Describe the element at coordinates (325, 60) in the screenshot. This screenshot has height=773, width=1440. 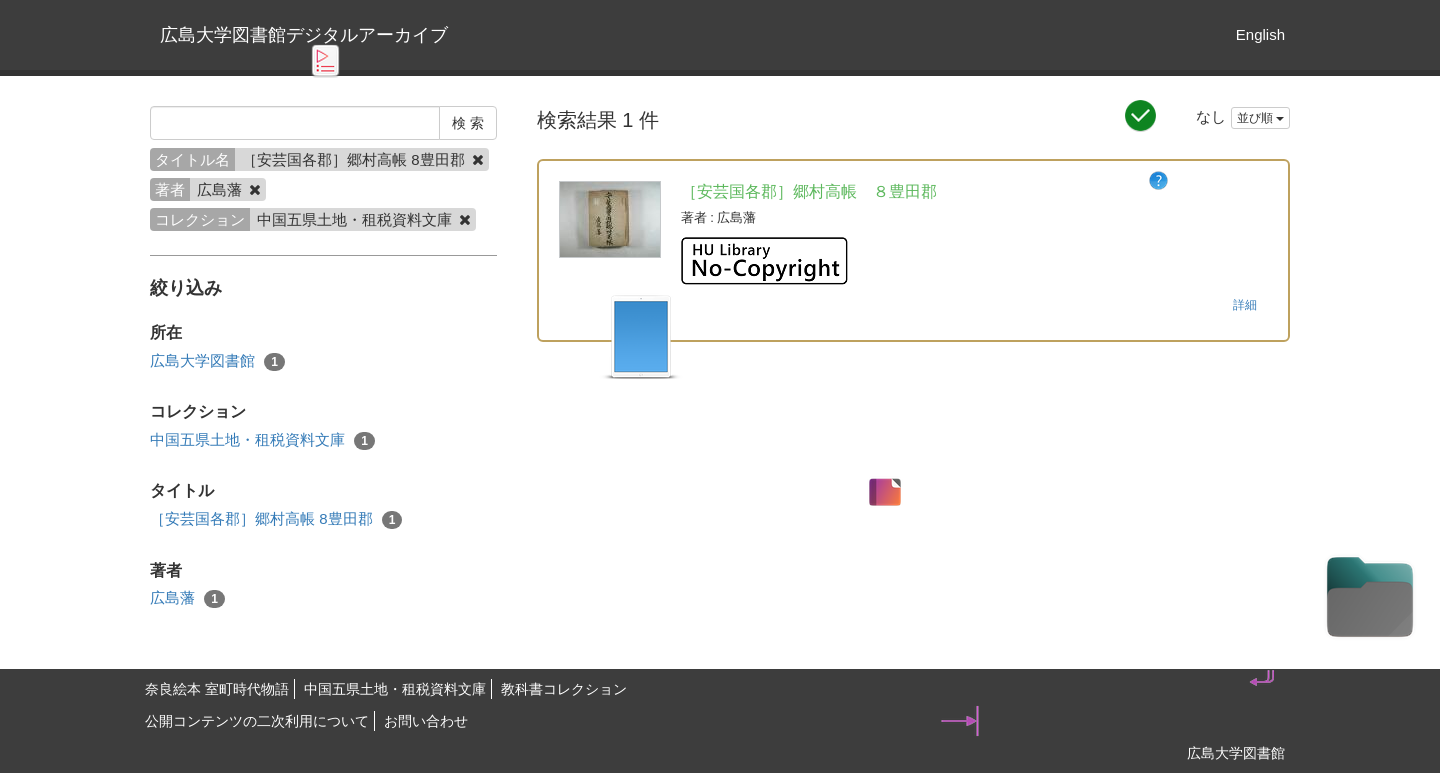
I see `an mpegurl audio playlist file` at that location.